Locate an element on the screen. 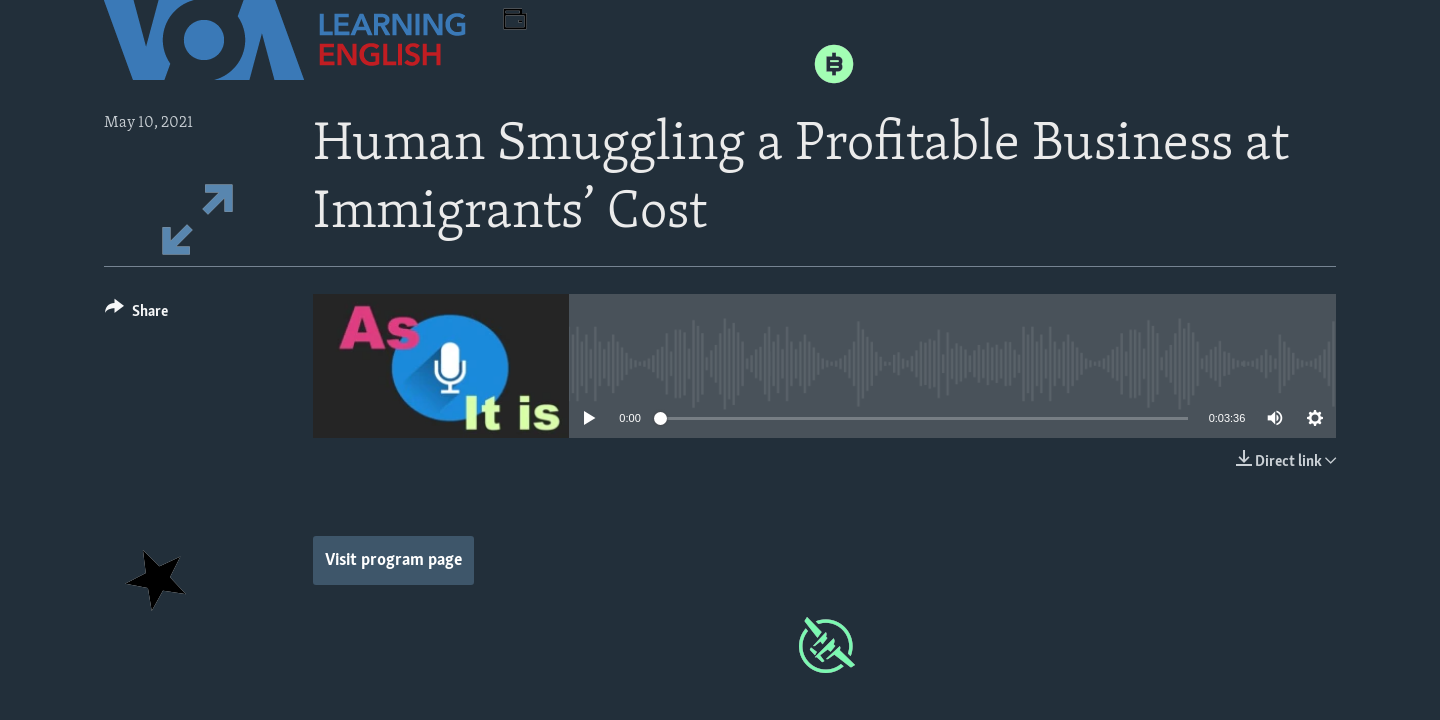  access riseup secure email and communication services is located at coordinates (155, 580).